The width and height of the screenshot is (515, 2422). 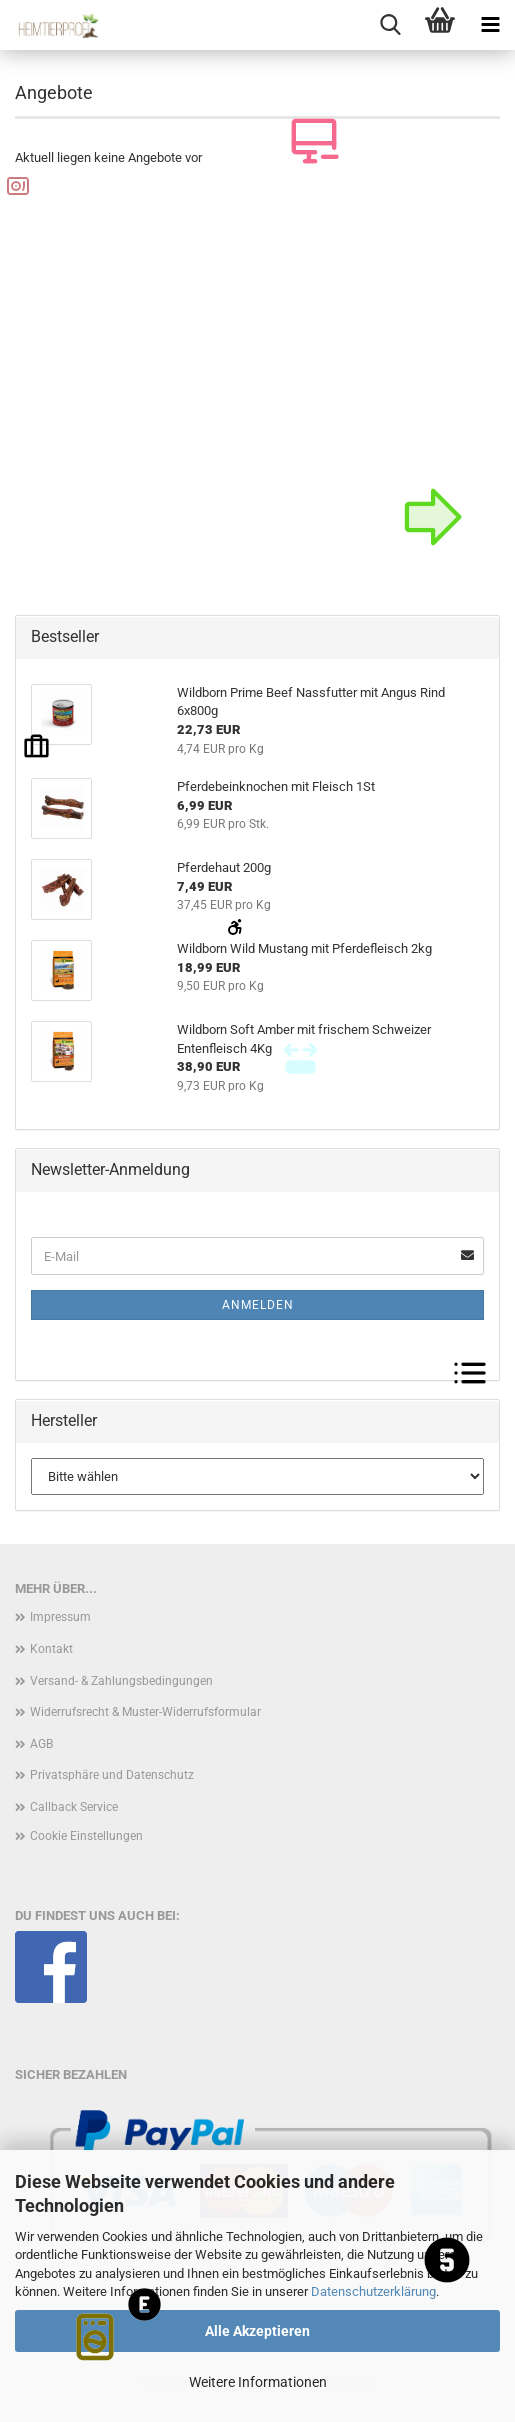 What do you see at coordinates (314, 141) in the screenshot?
I see `remove a desktop device from your account` at bounding box center [314, 141].